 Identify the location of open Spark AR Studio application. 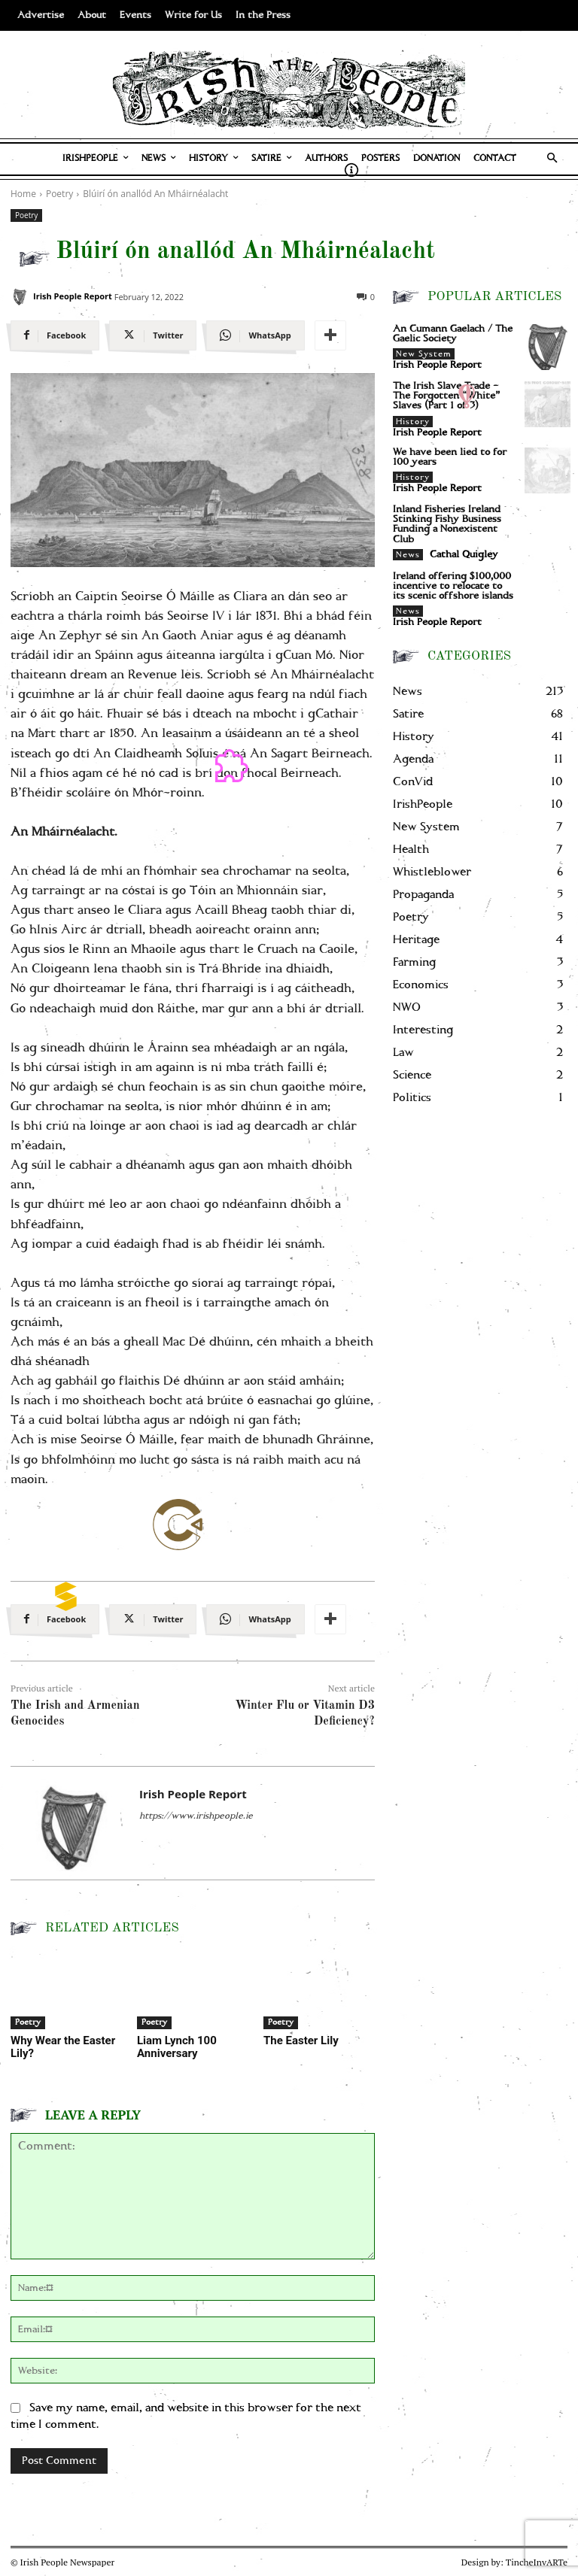
(65, 1596).